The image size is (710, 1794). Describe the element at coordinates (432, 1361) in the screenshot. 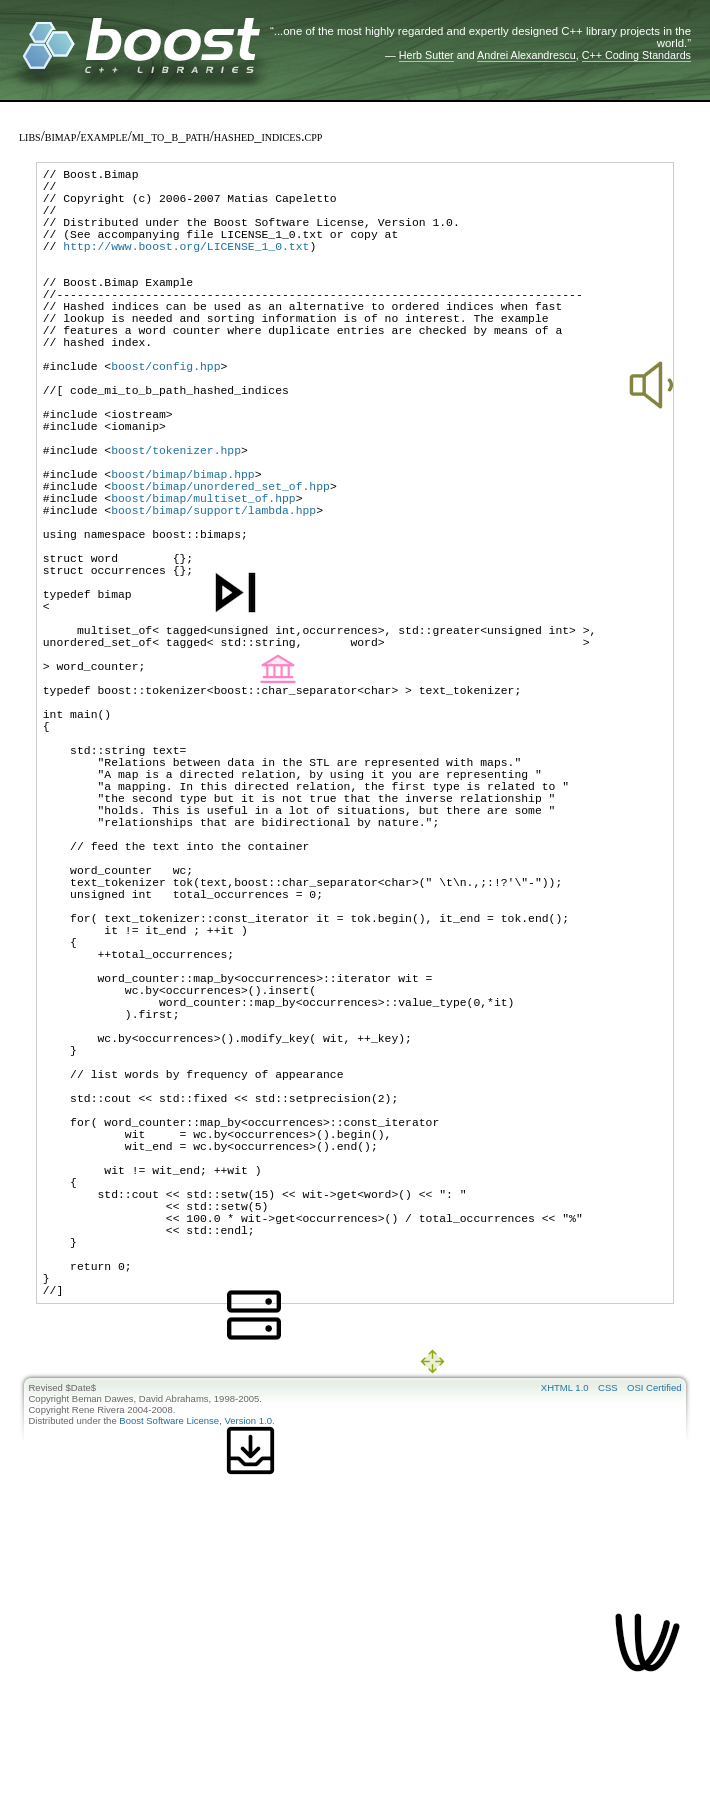

I see `expand content in all directions` at that location.